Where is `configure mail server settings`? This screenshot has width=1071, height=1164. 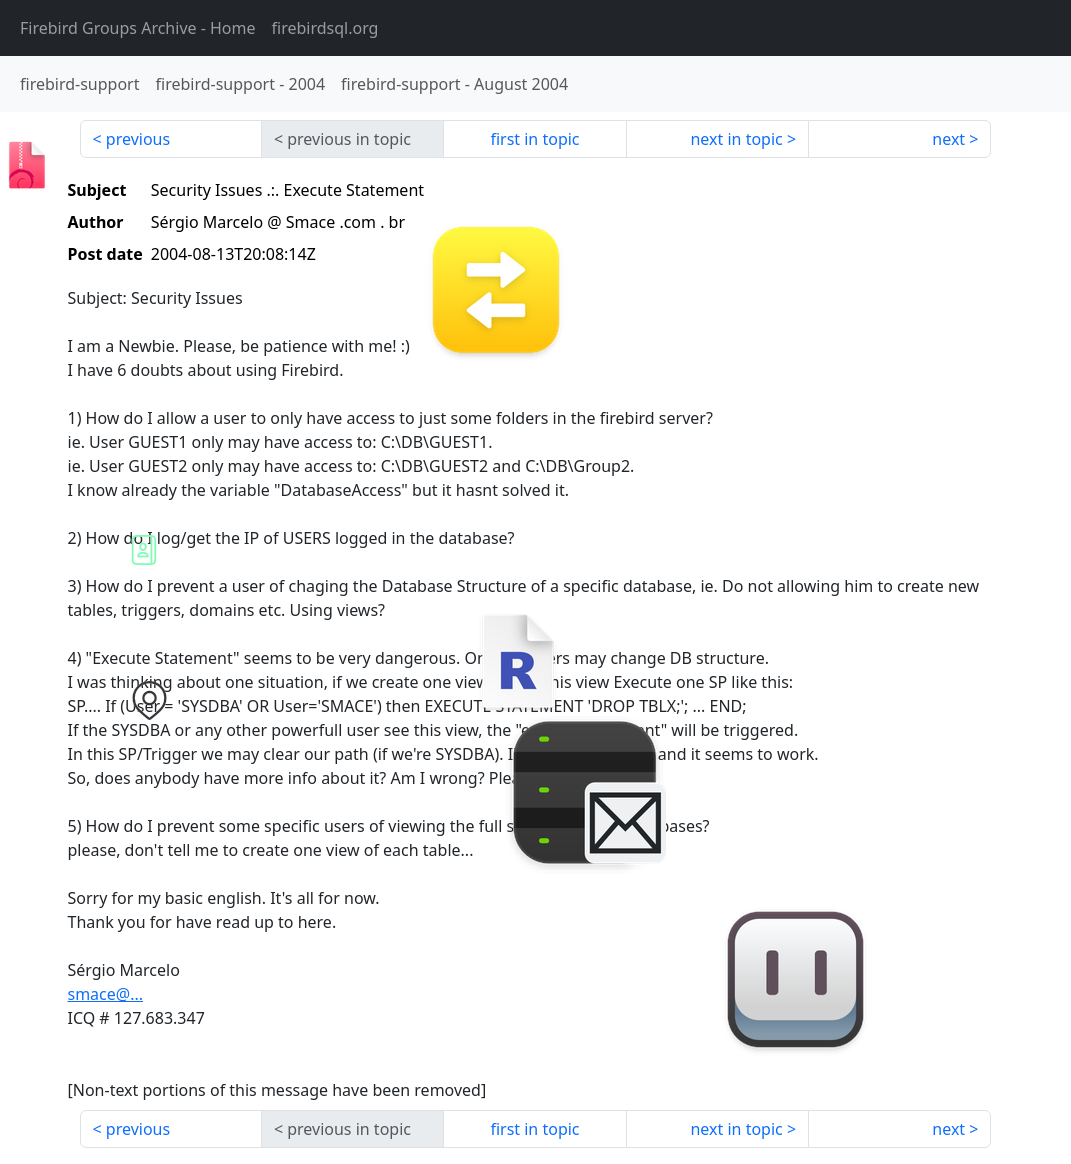
configure mail server settings is located at coordinates (586, 795).